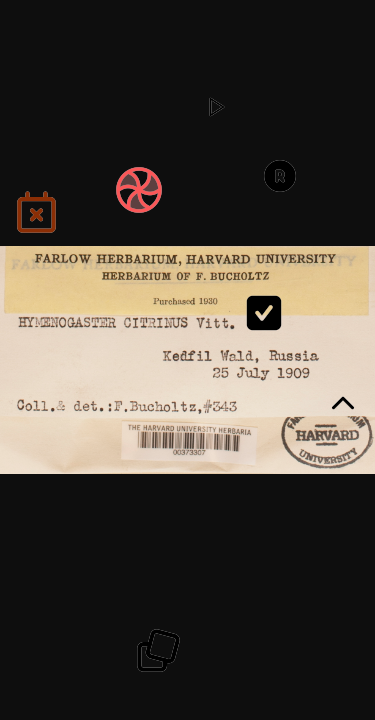  Describe the element at coordinates (264, 313) in the screenshot. I see `confirm or submit a selection` at that location.